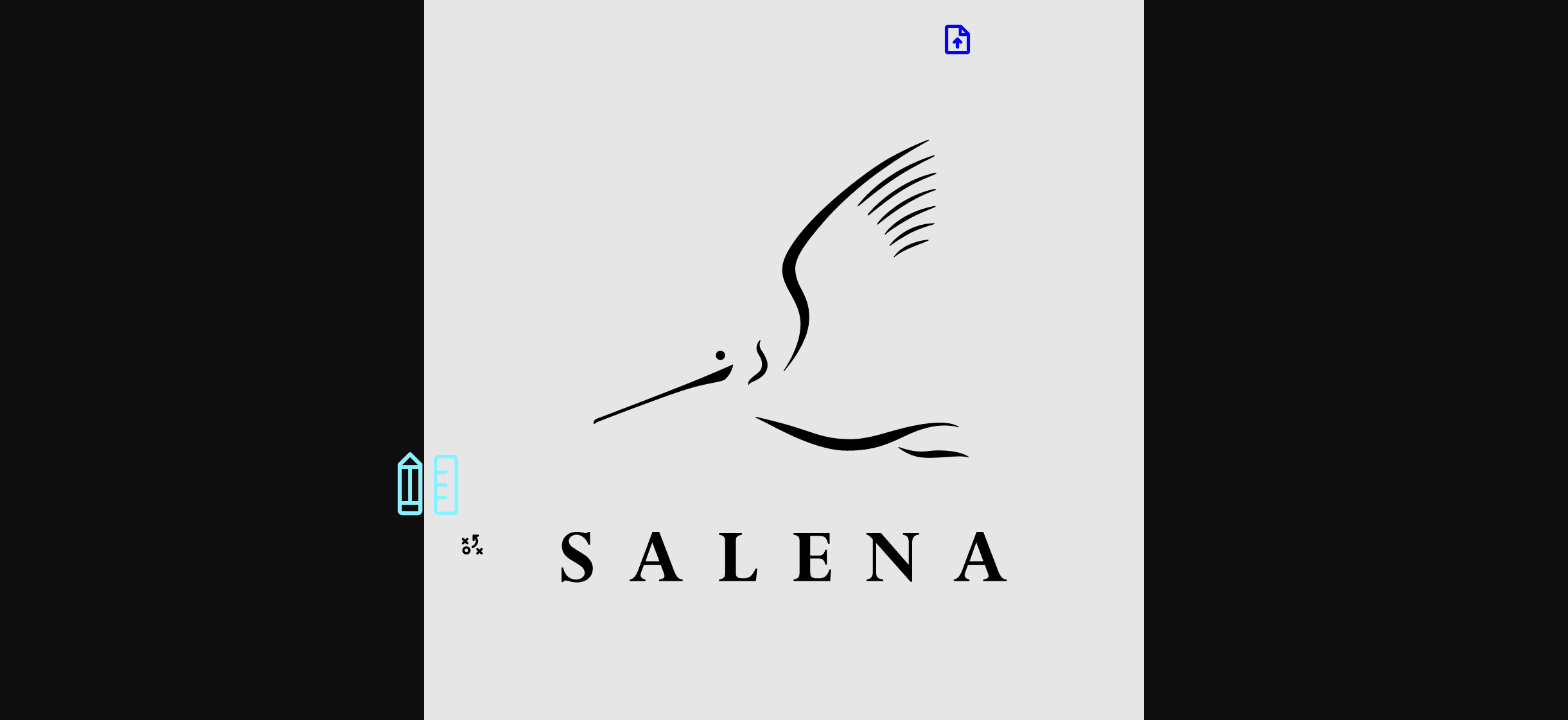  Describe the element at coordinates (471, 544) in the screenshot. I see `view strategy or game plan` at that location.